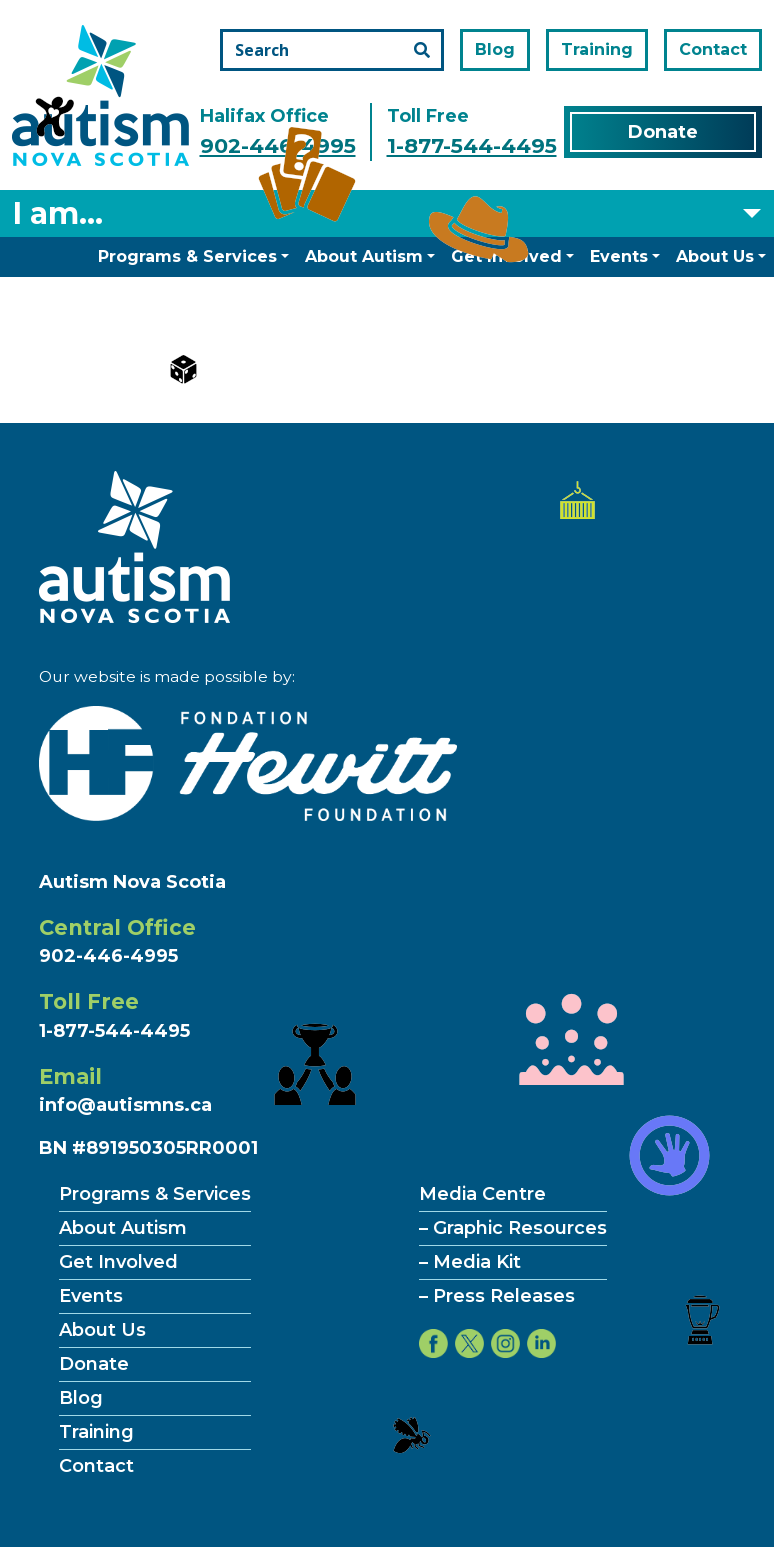 The height and width of the screenshot is (1547, 774). I want to click on draw a random card from the deck, so click(307, 174).